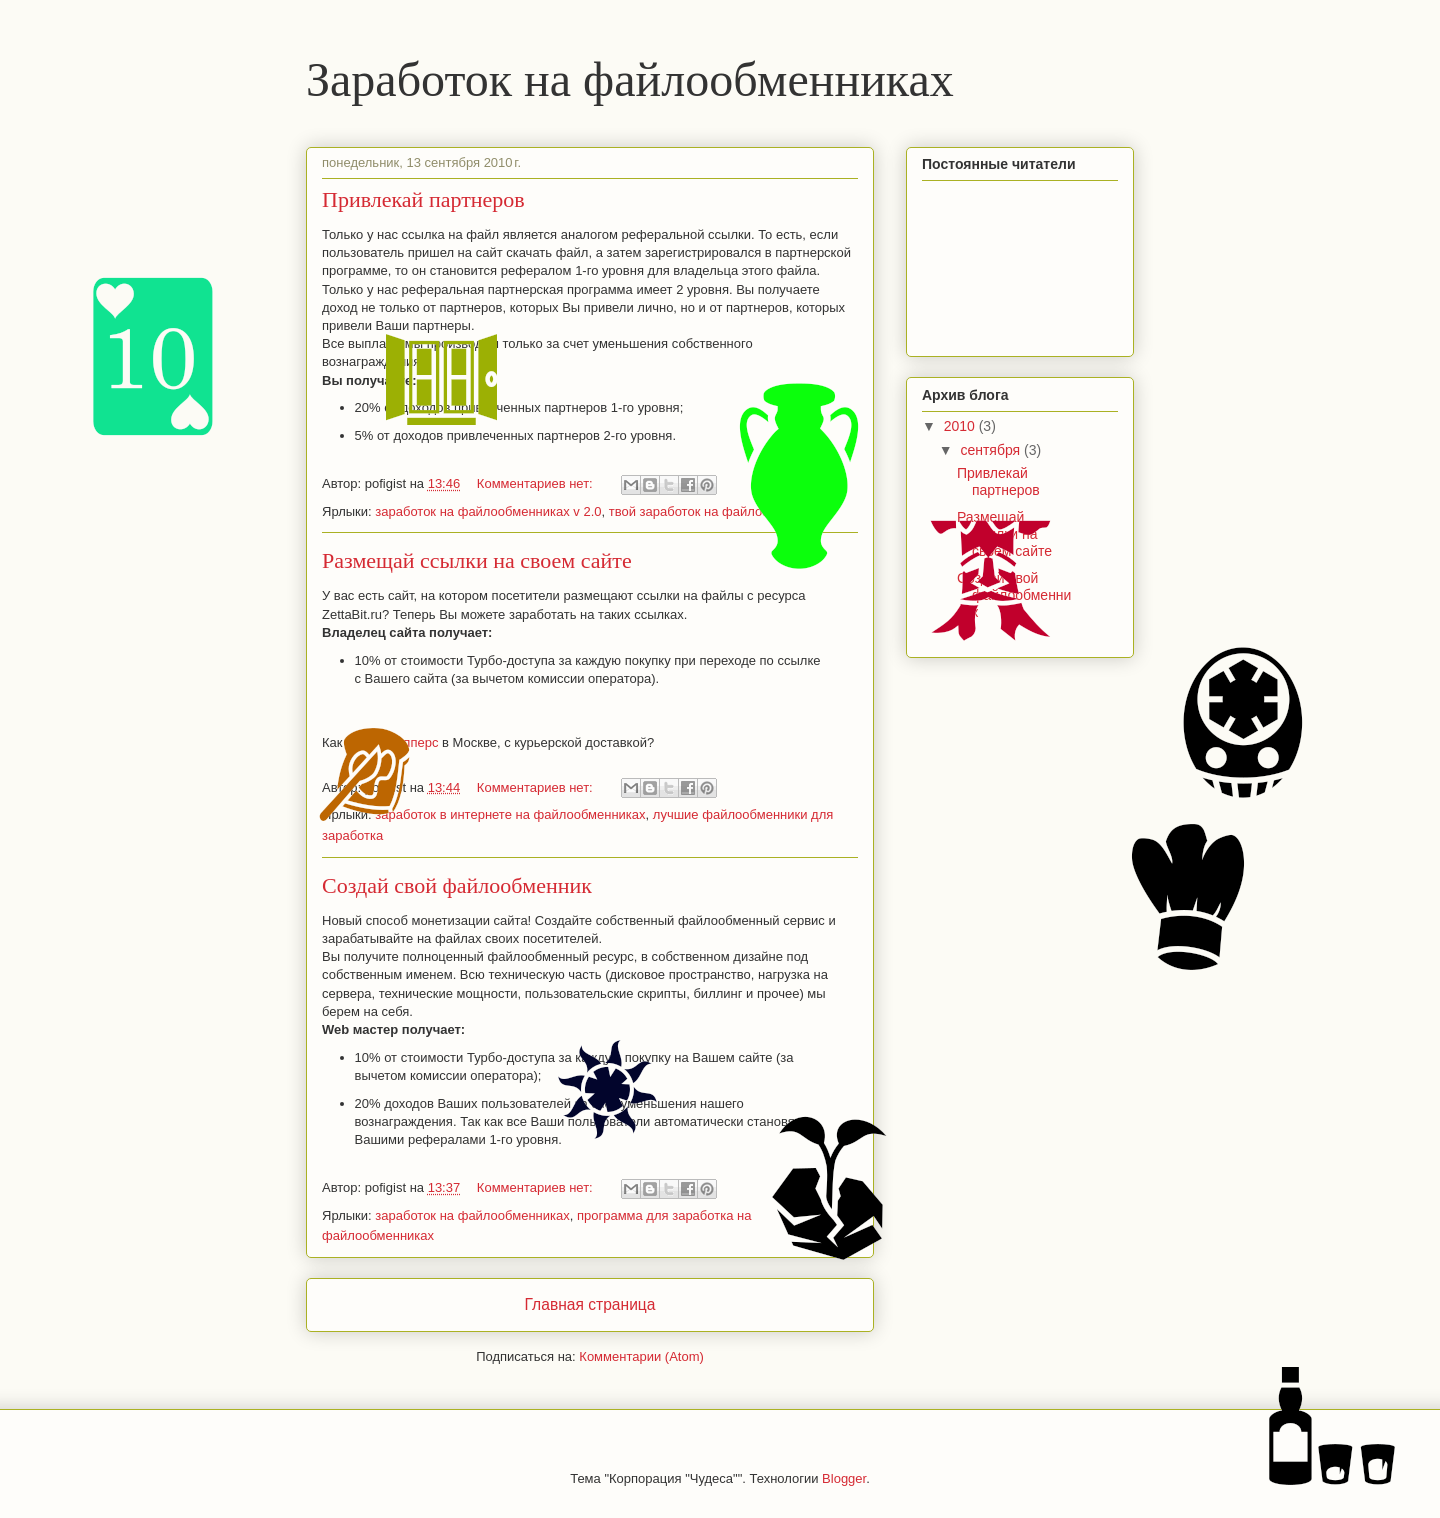 Image resolution: width=1440 pixels, height=1518 pixels. What do you see at coordinates (990, 580) in the screenshot?
I see `the deku tree character from the legend of zelda series` at bounding box center [990, 580].